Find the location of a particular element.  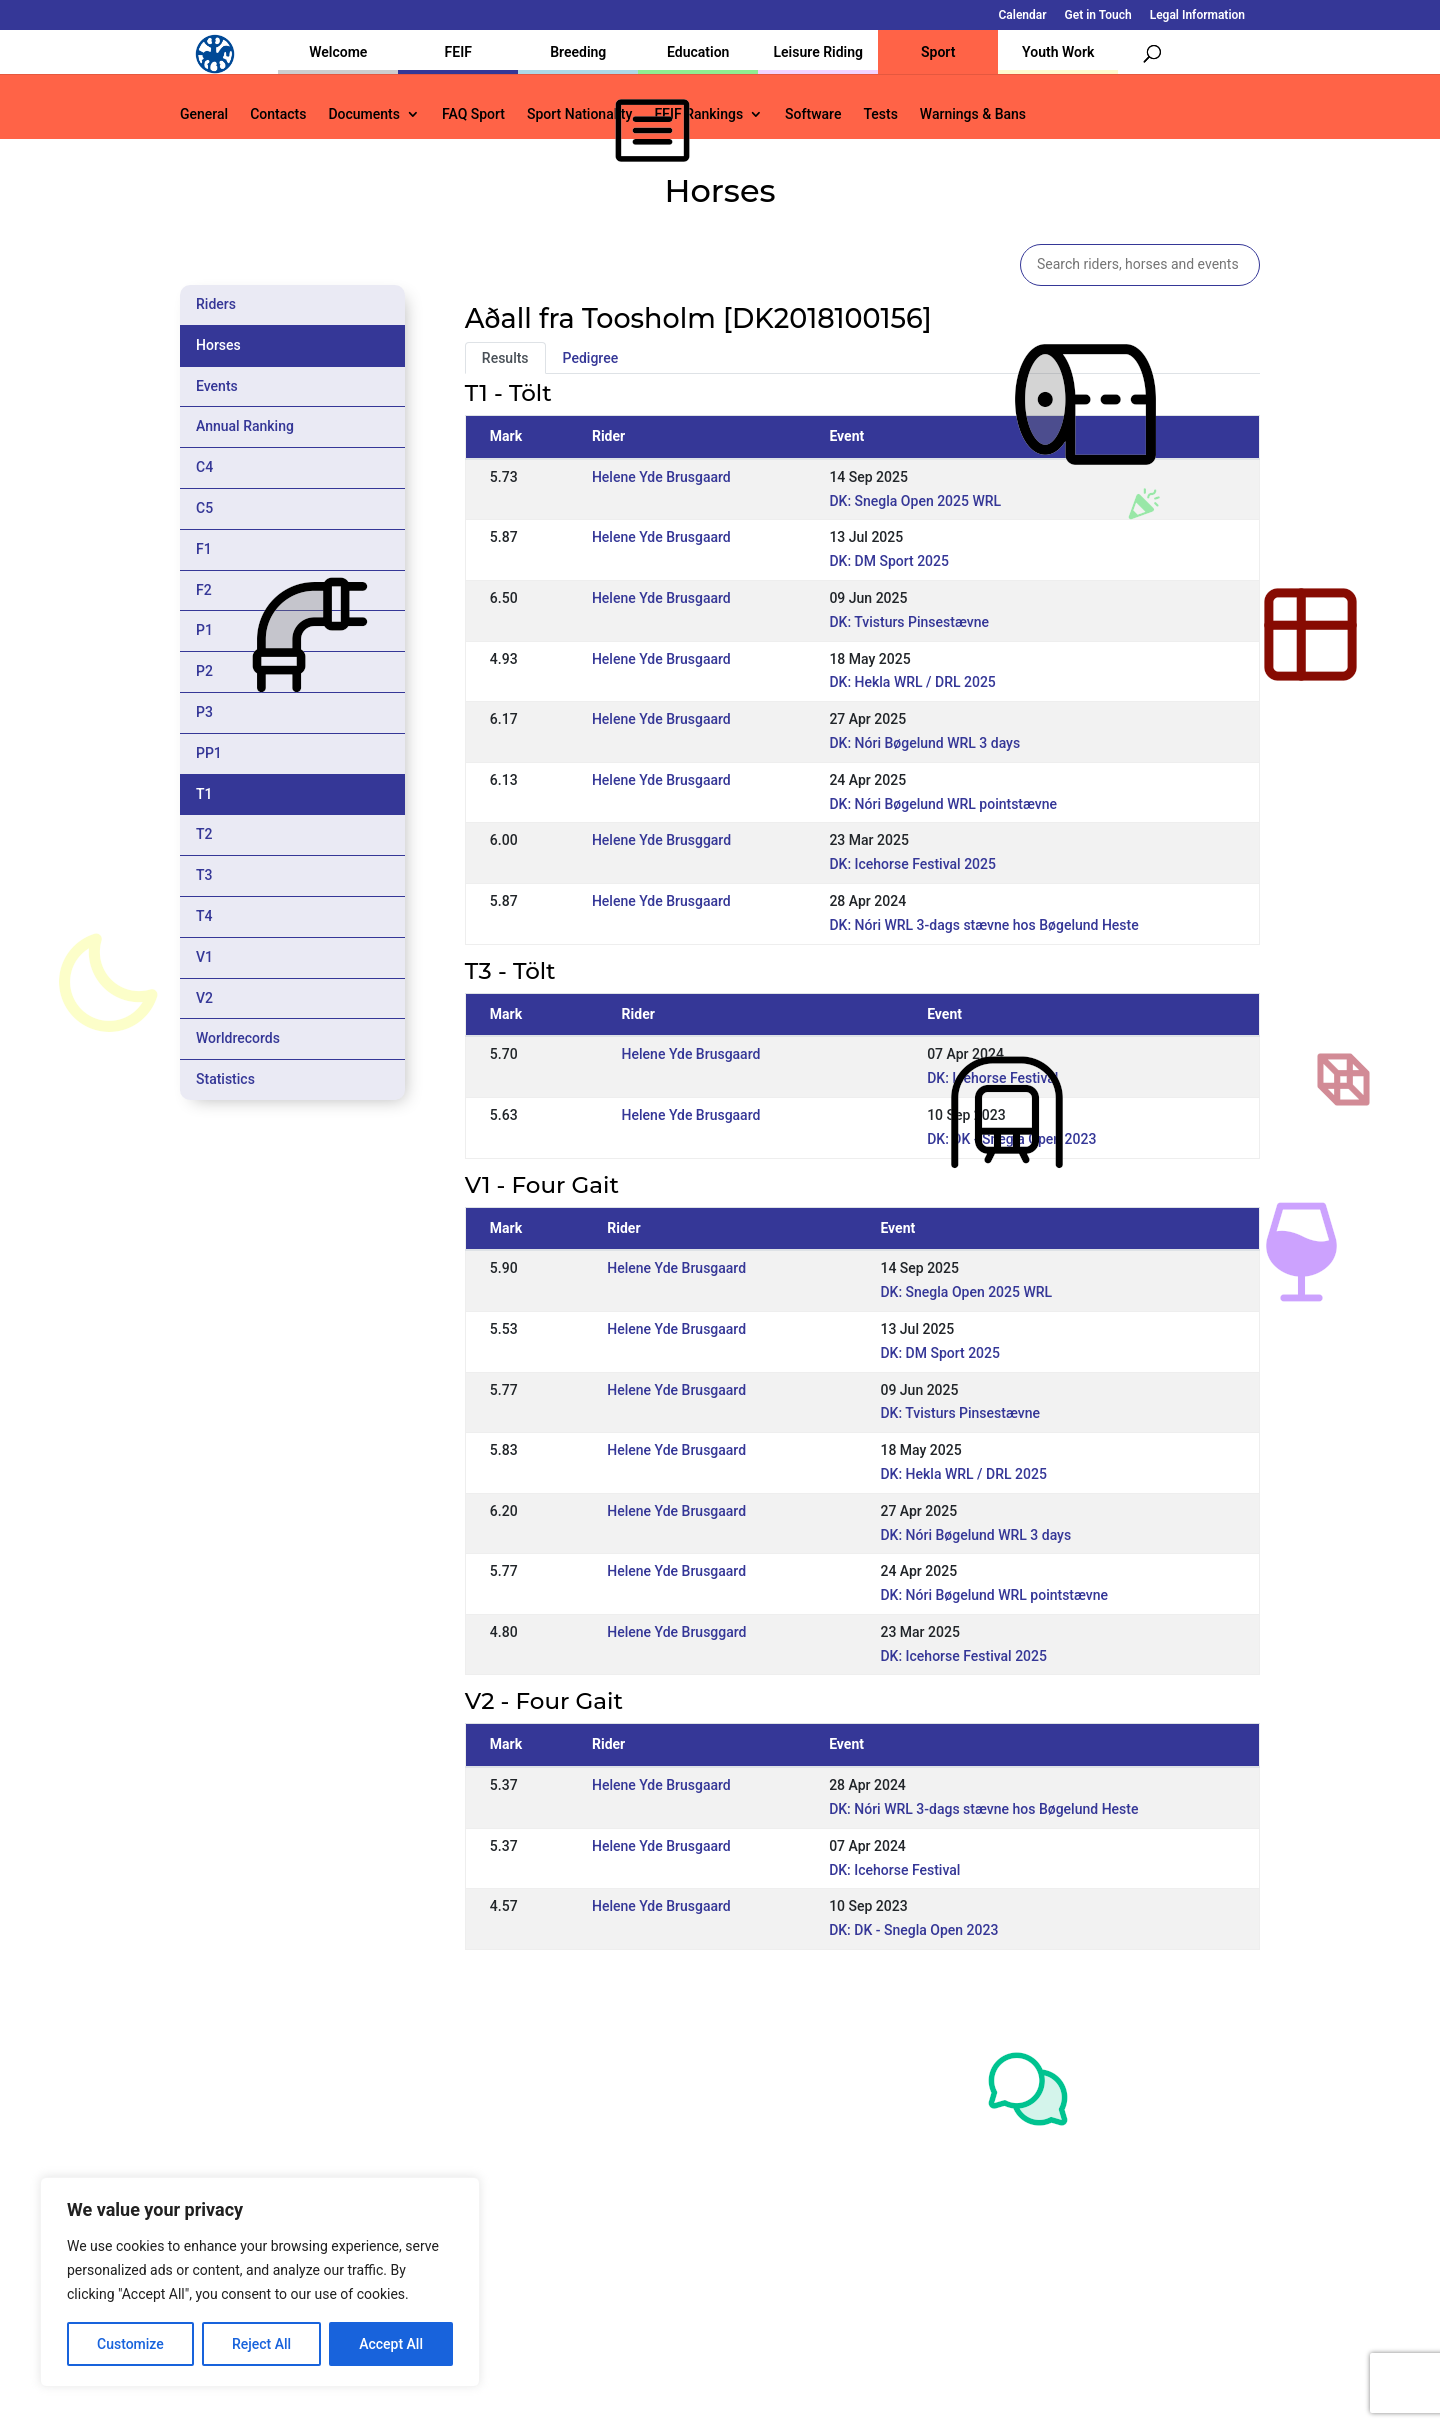

toggle dark mode or night theme is located at coordinates (105, 985).